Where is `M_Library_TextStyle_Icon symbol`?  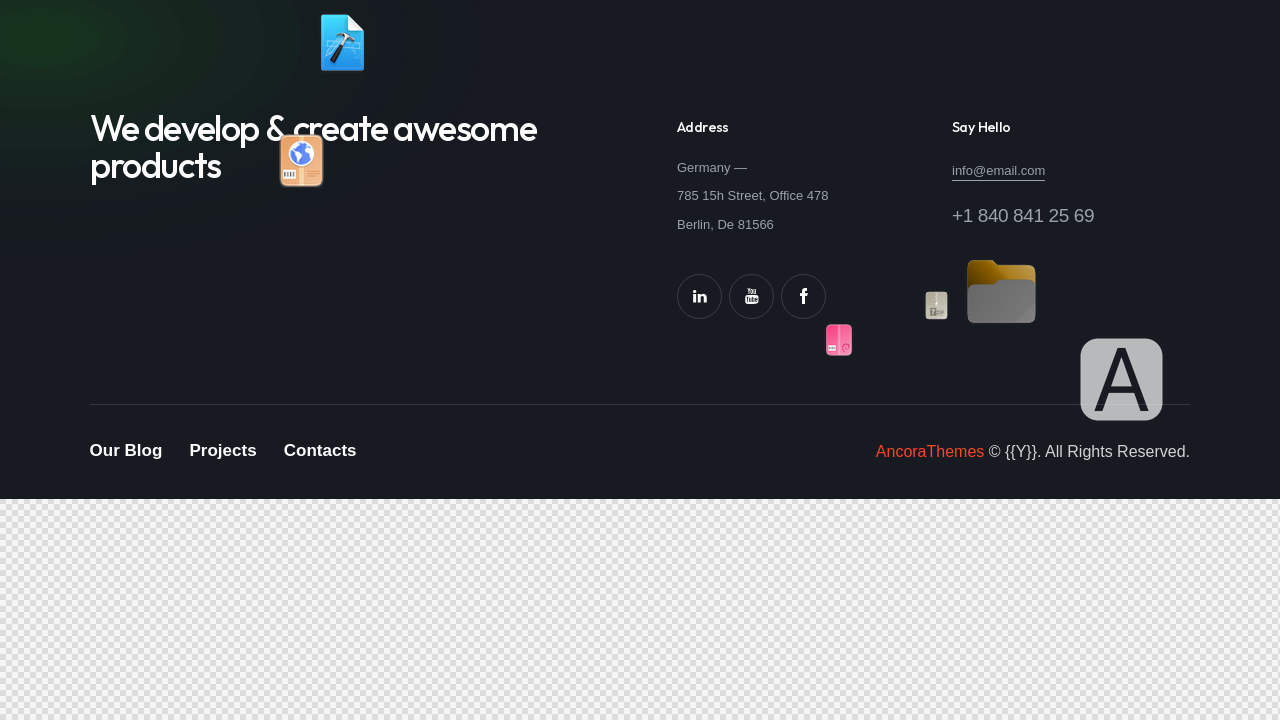 M_Library_TextStyle_Icon symbol is located at coordinates (1121, 379).